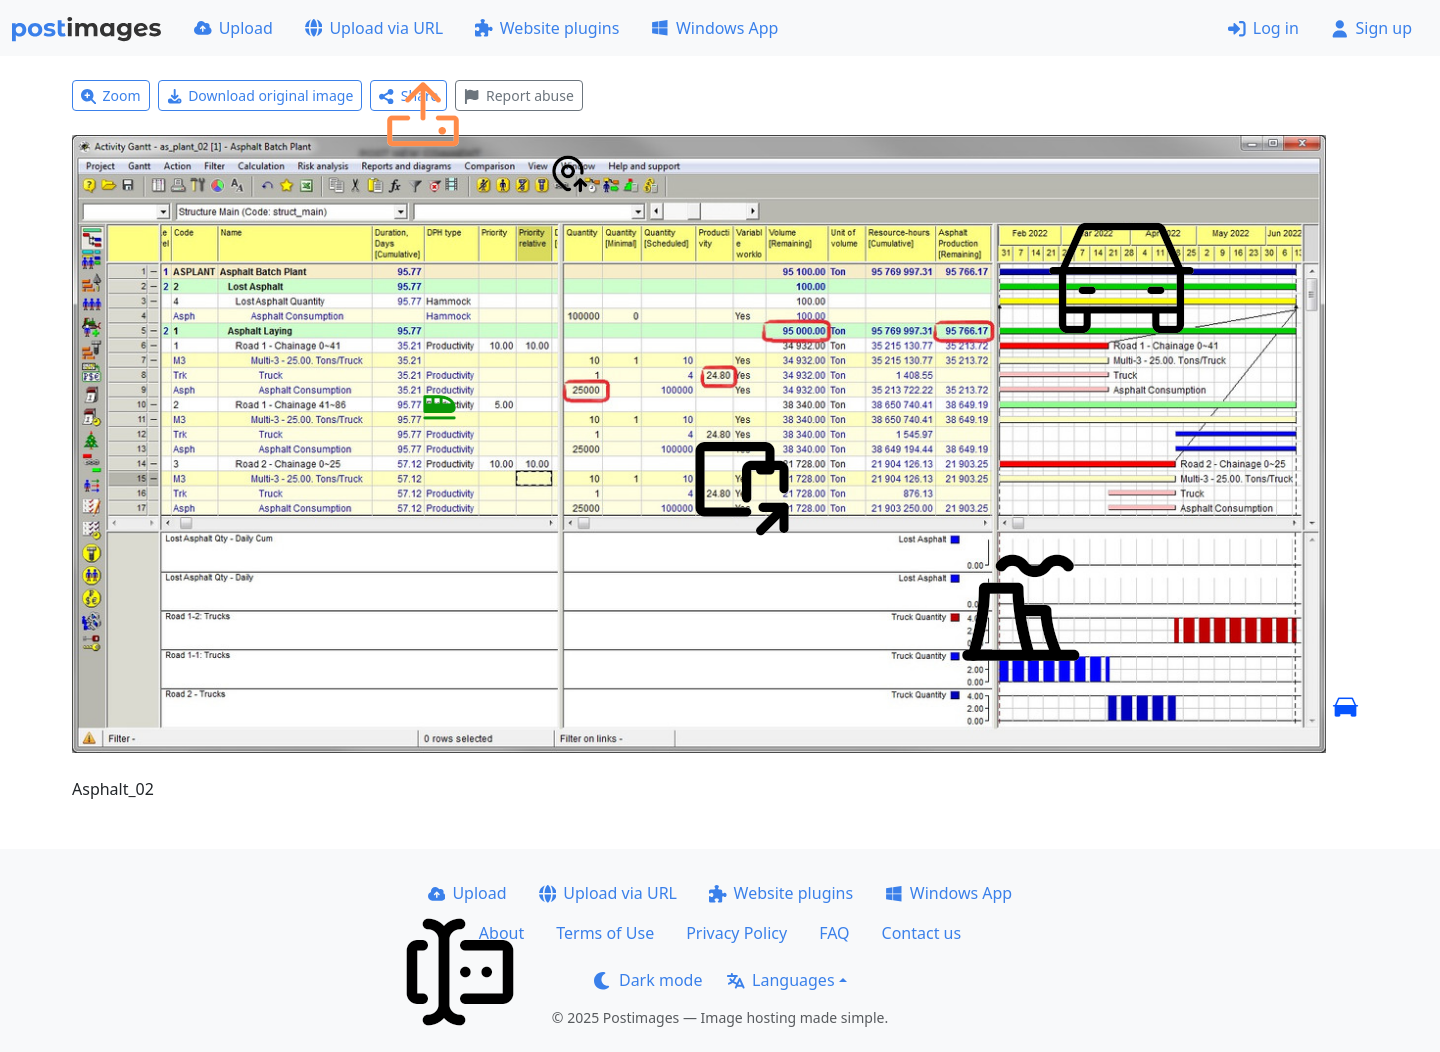 The image size is (1440, 1052). I want to click on move a location pin upward on the map, so click(568, 173).